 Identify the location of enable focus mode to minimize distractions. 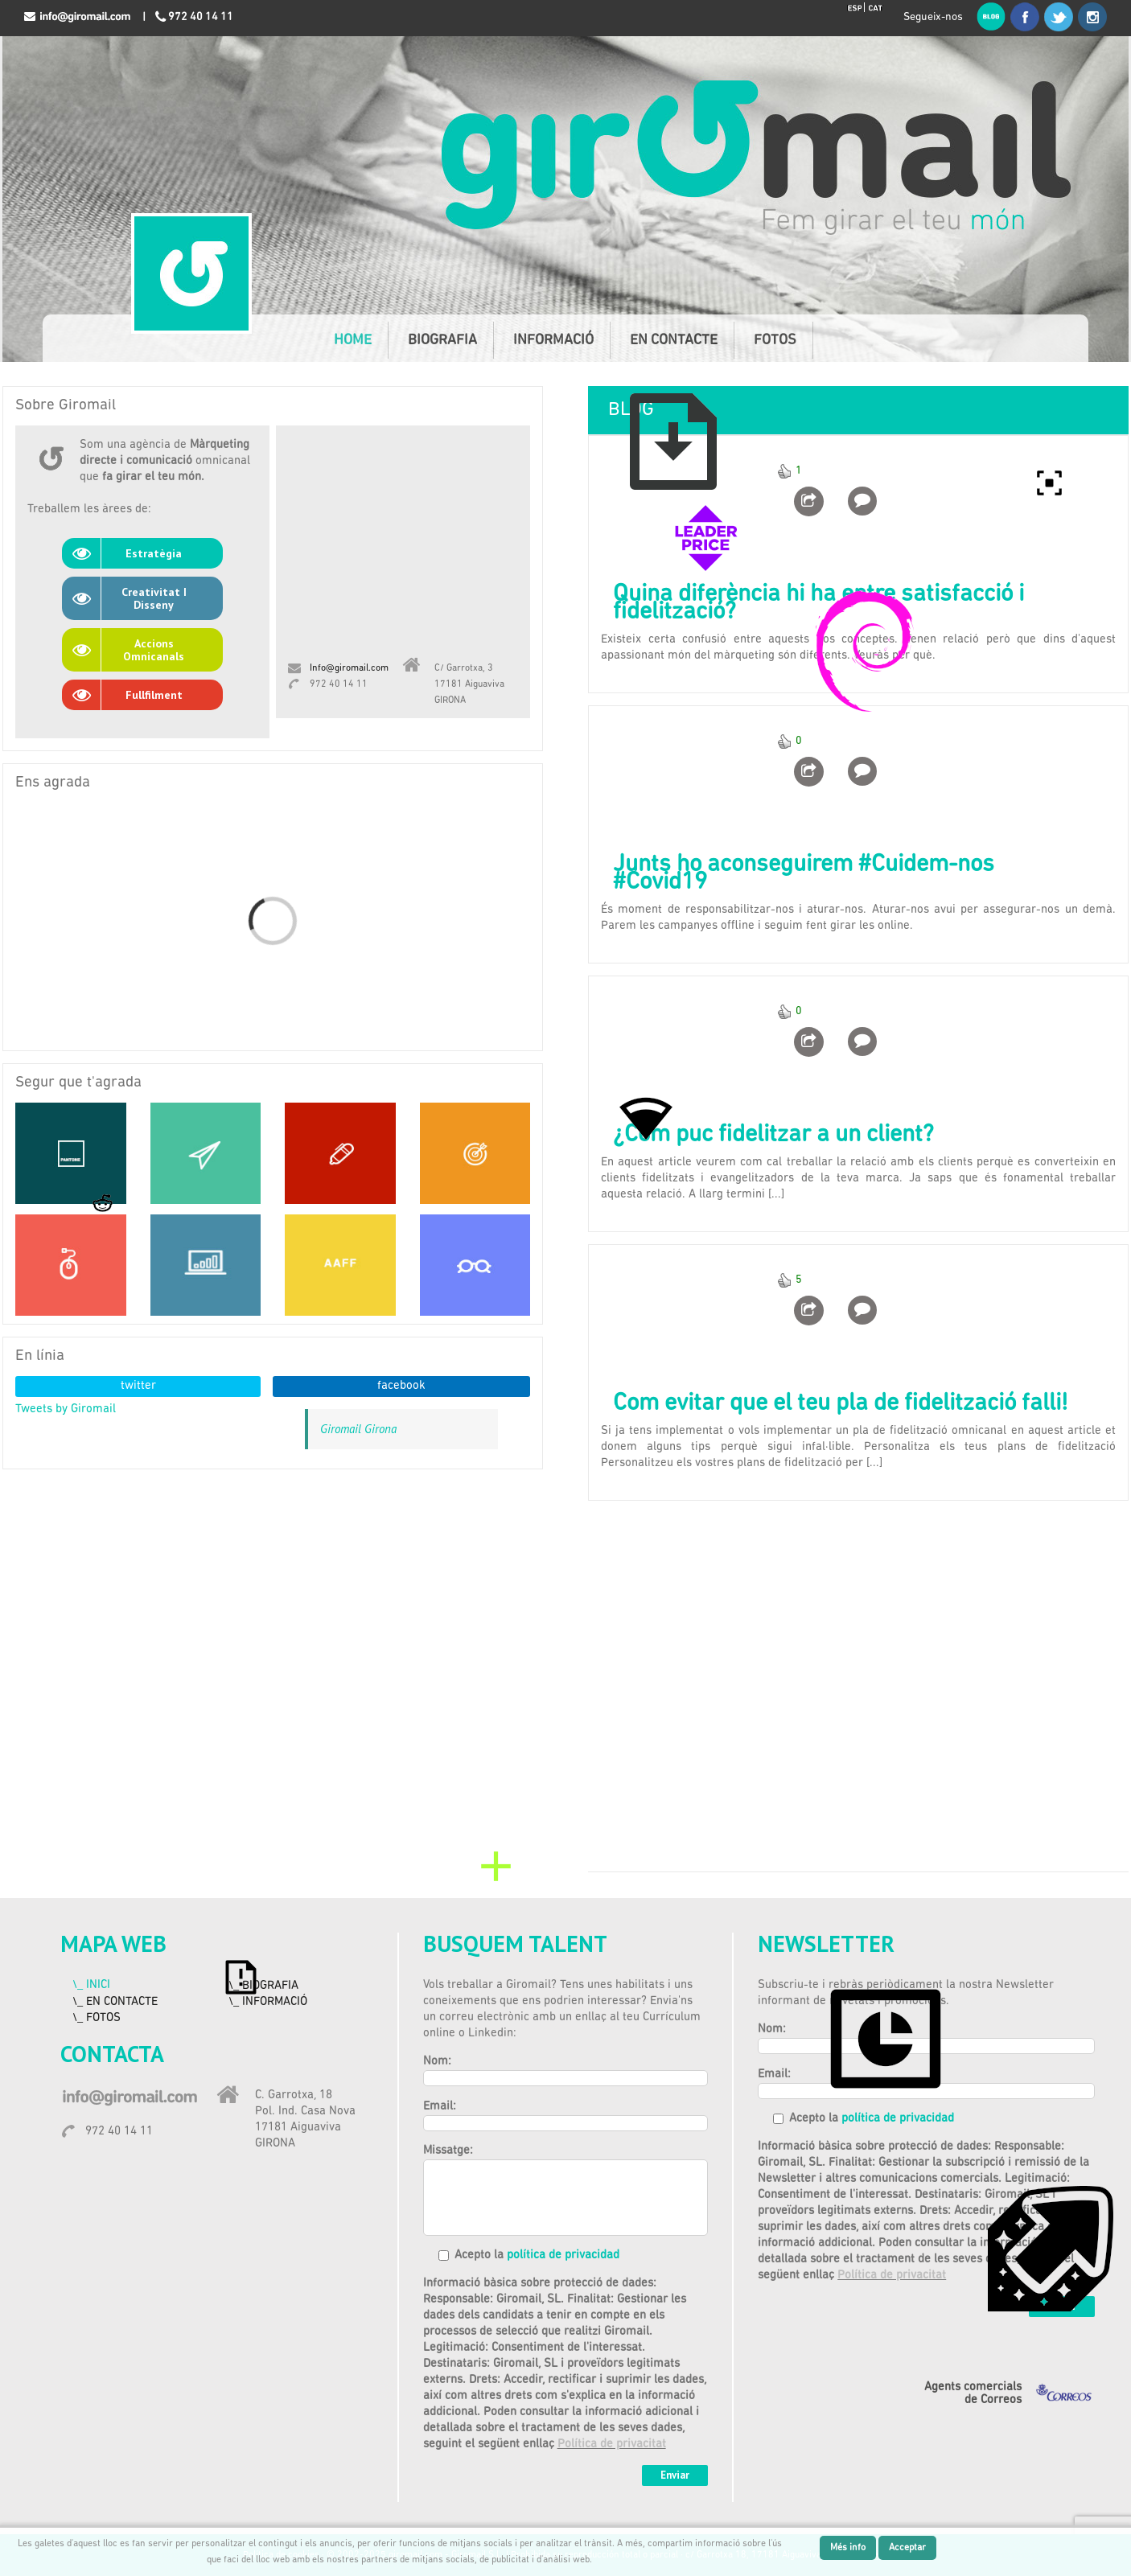
(1049, 483).